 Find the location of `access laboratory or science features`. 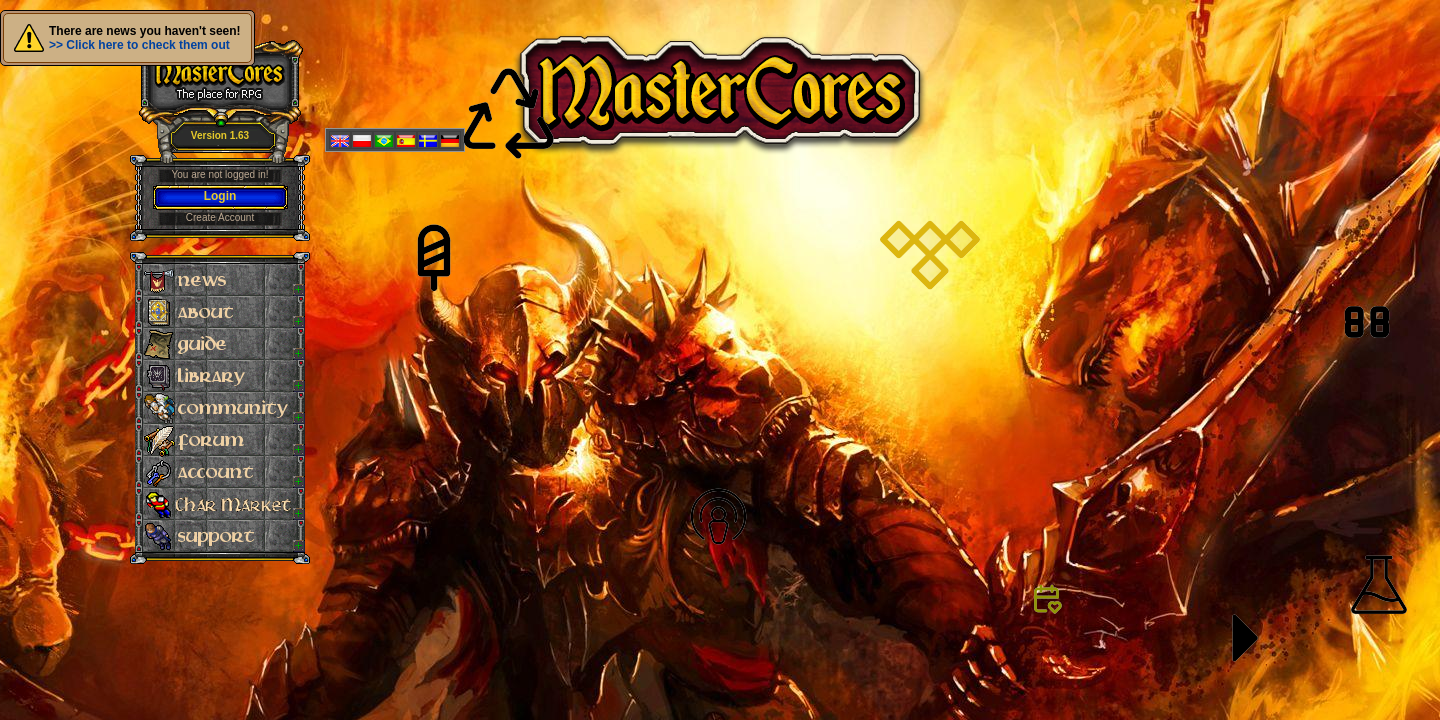

access laboratory or science features is located at coordinates (1379, 586).